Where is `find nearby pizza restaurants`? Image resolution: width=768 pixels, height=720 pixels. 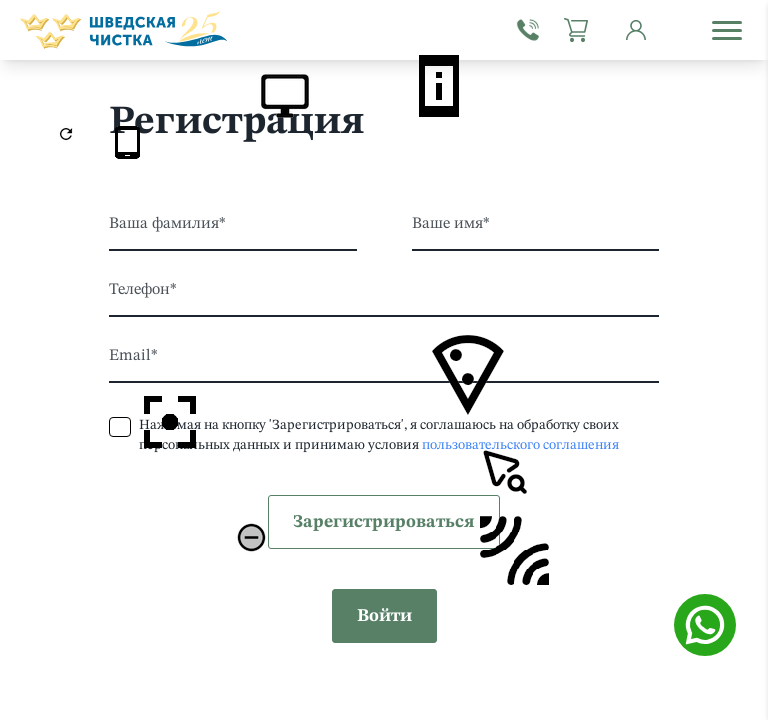 find nearby pizza restaurants is located at coordinates (468, 375).